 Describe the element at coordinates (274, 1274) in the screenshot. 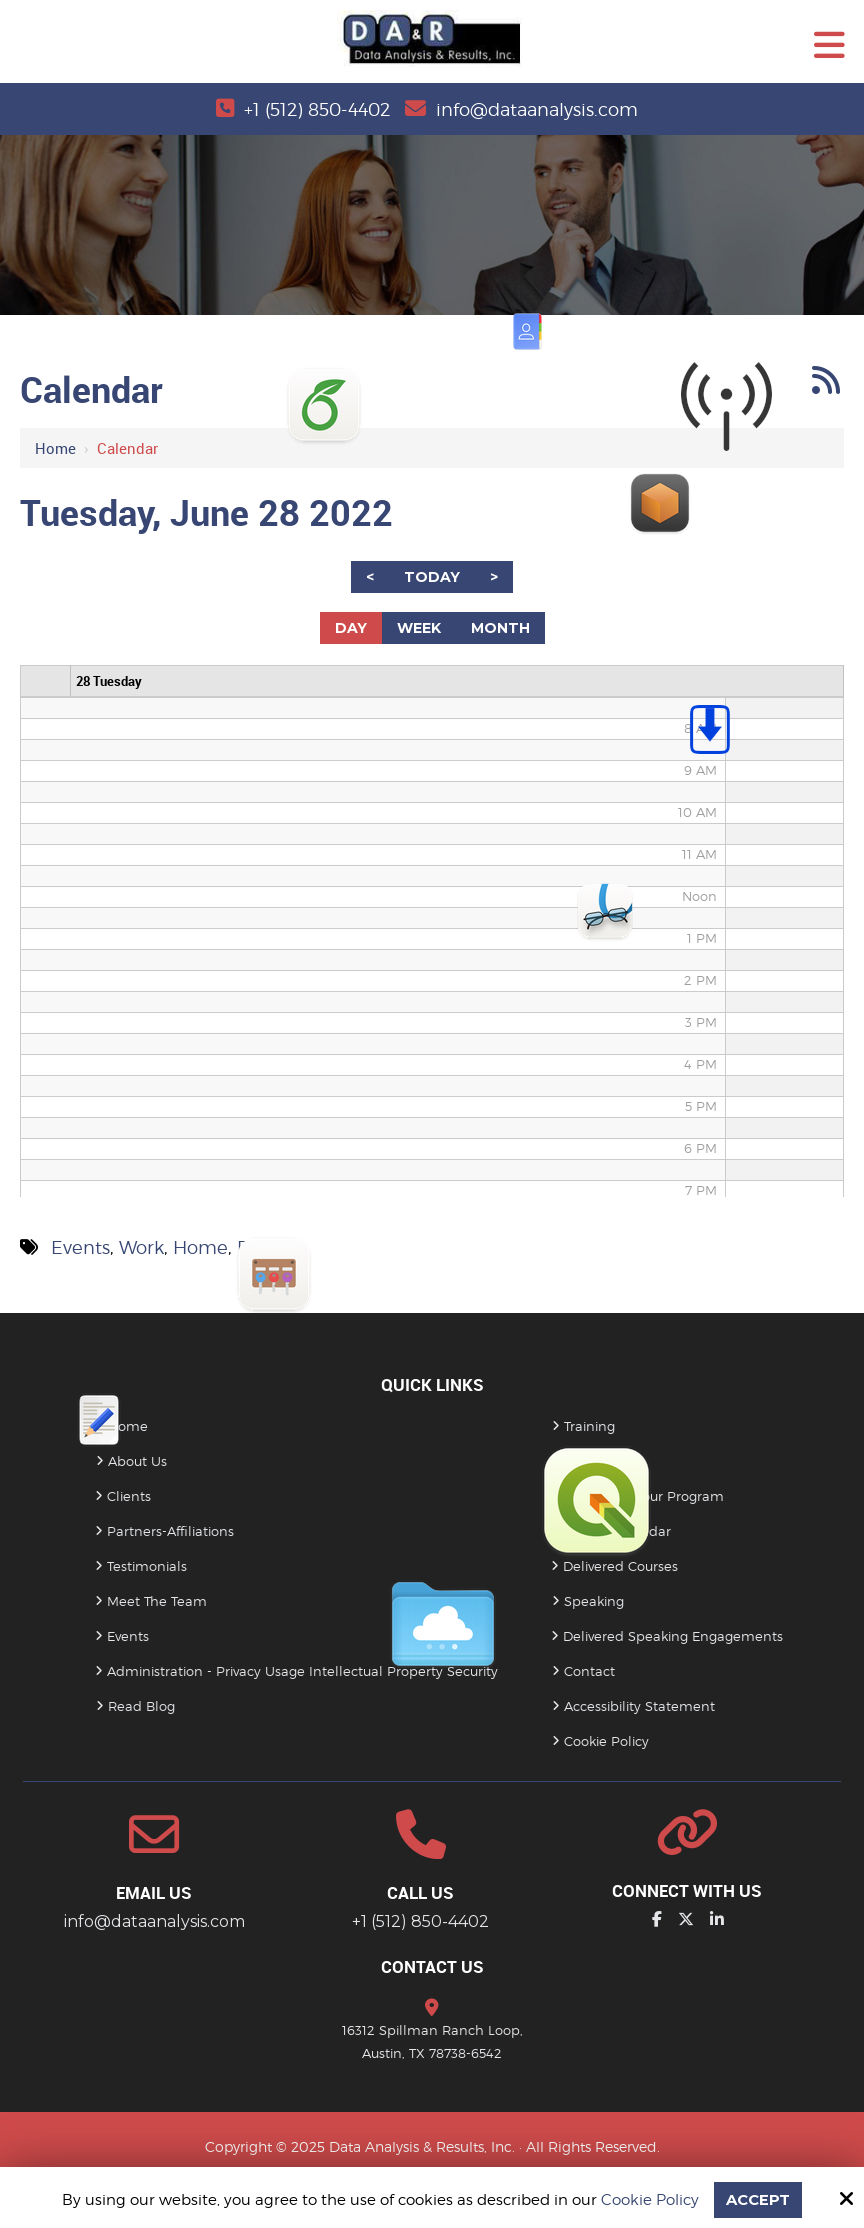

I see `open keyrack password manager` at that location.